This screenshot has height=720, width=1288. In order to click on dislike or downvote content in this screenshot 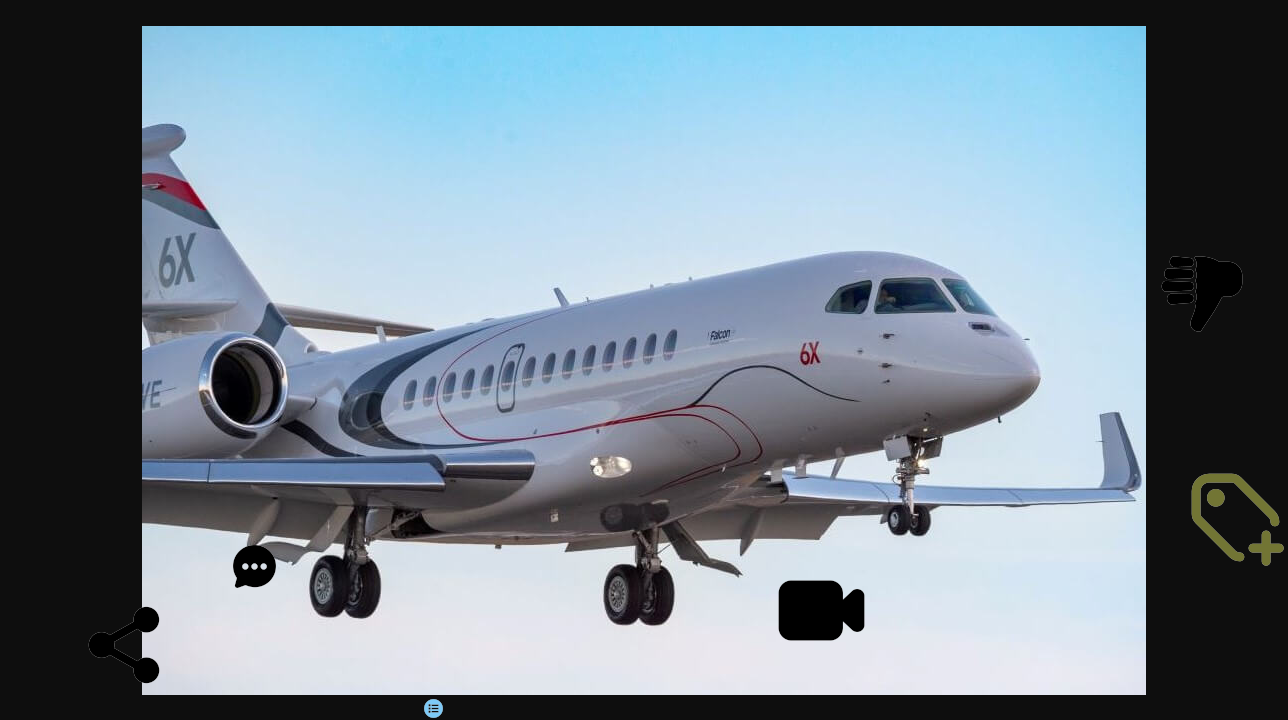, I will do `click(1202, 294)`.